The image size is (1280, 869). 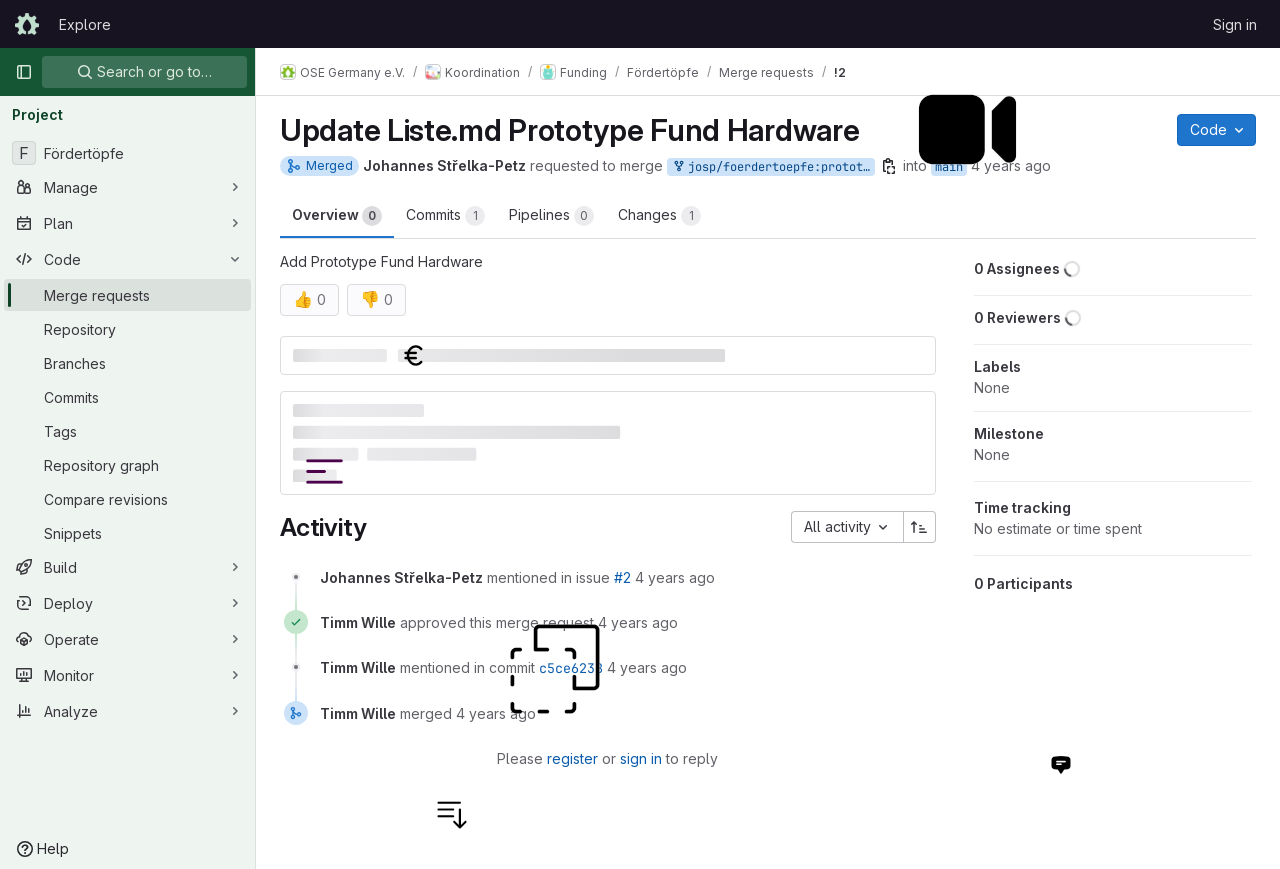 What do you see at coordinates (324, 471) in the screenshot?
I see `open navigation menu` at bounding box center [324, 471].